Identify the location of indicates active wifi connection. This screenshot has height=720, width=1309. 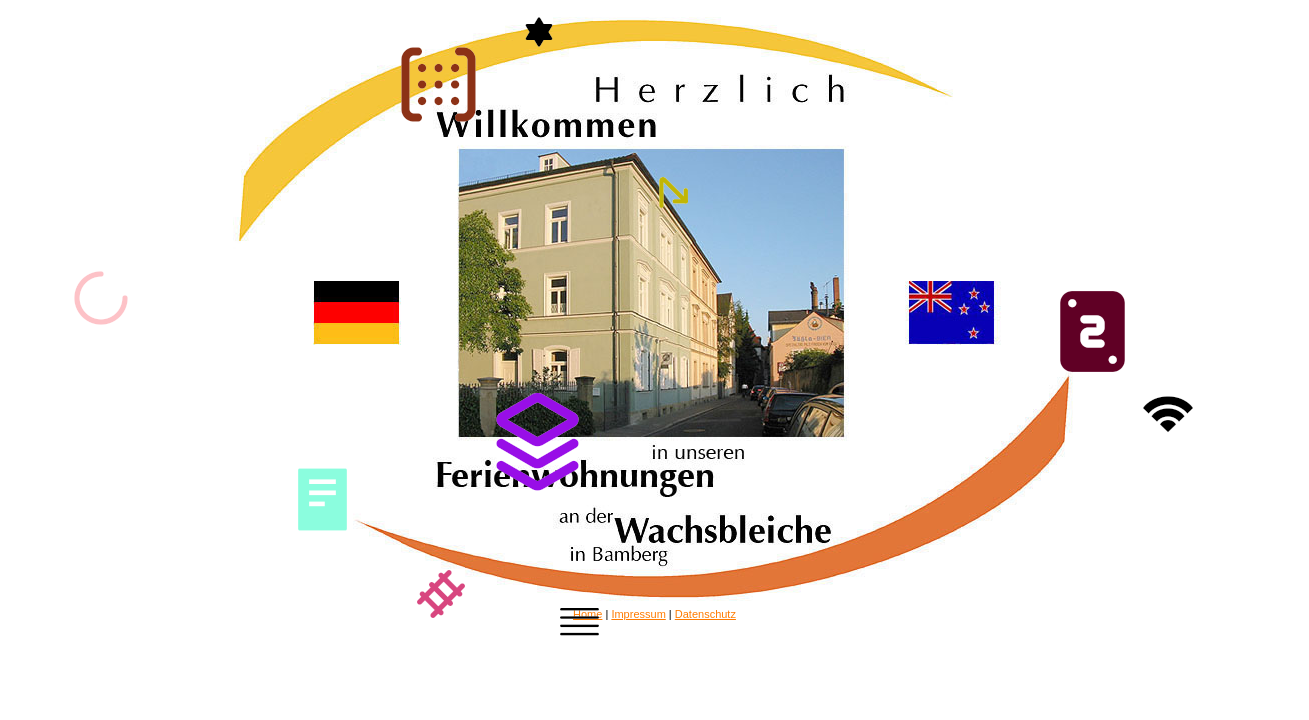
(1168, 414).